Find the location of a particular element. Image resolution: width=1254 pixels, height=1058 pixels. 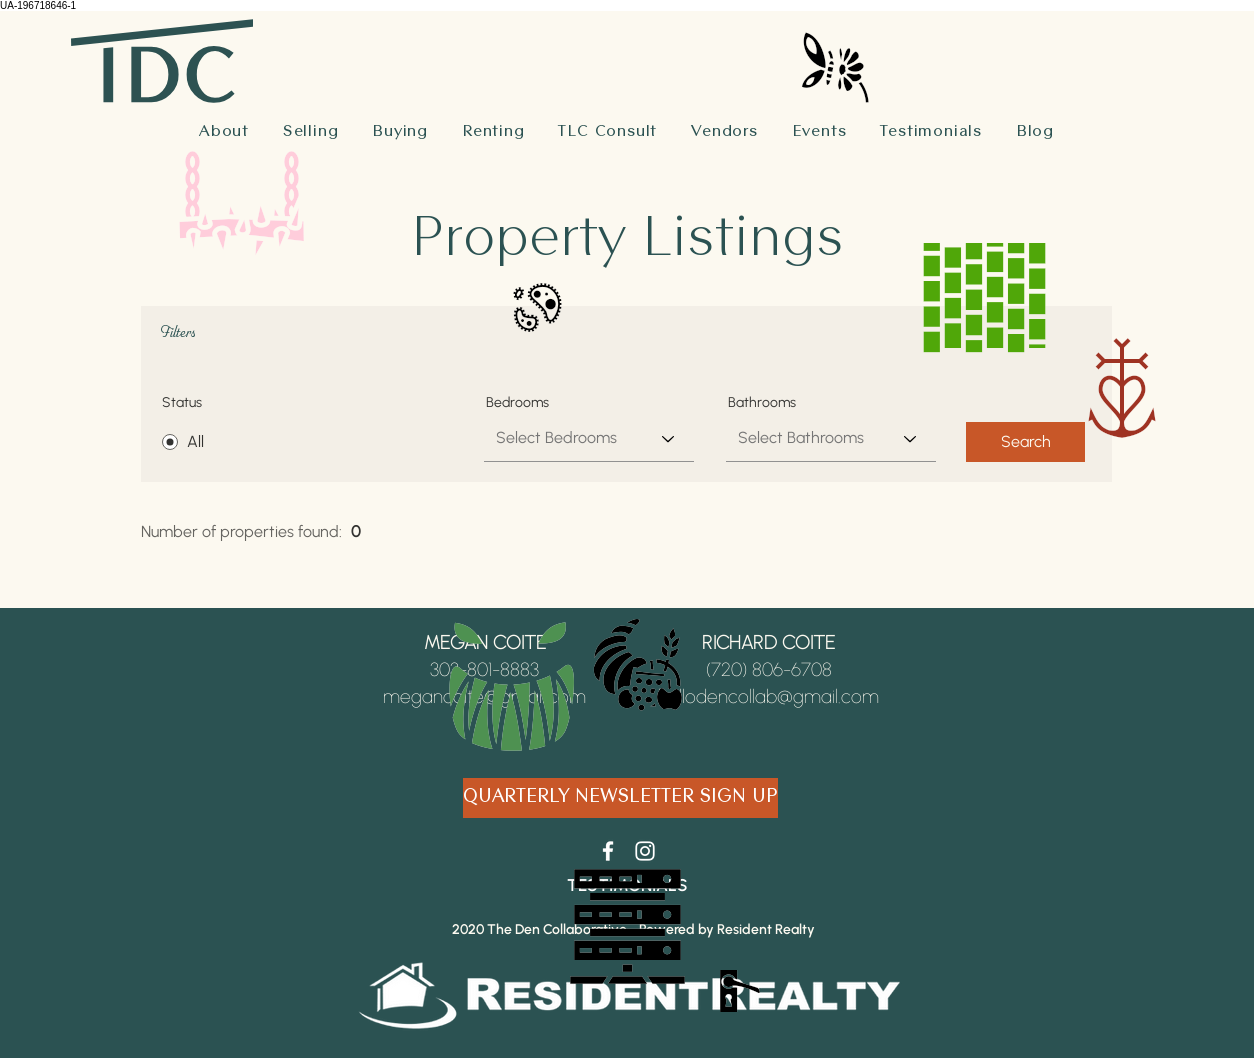

access security or lock settings is located at coordinates (738, 991).